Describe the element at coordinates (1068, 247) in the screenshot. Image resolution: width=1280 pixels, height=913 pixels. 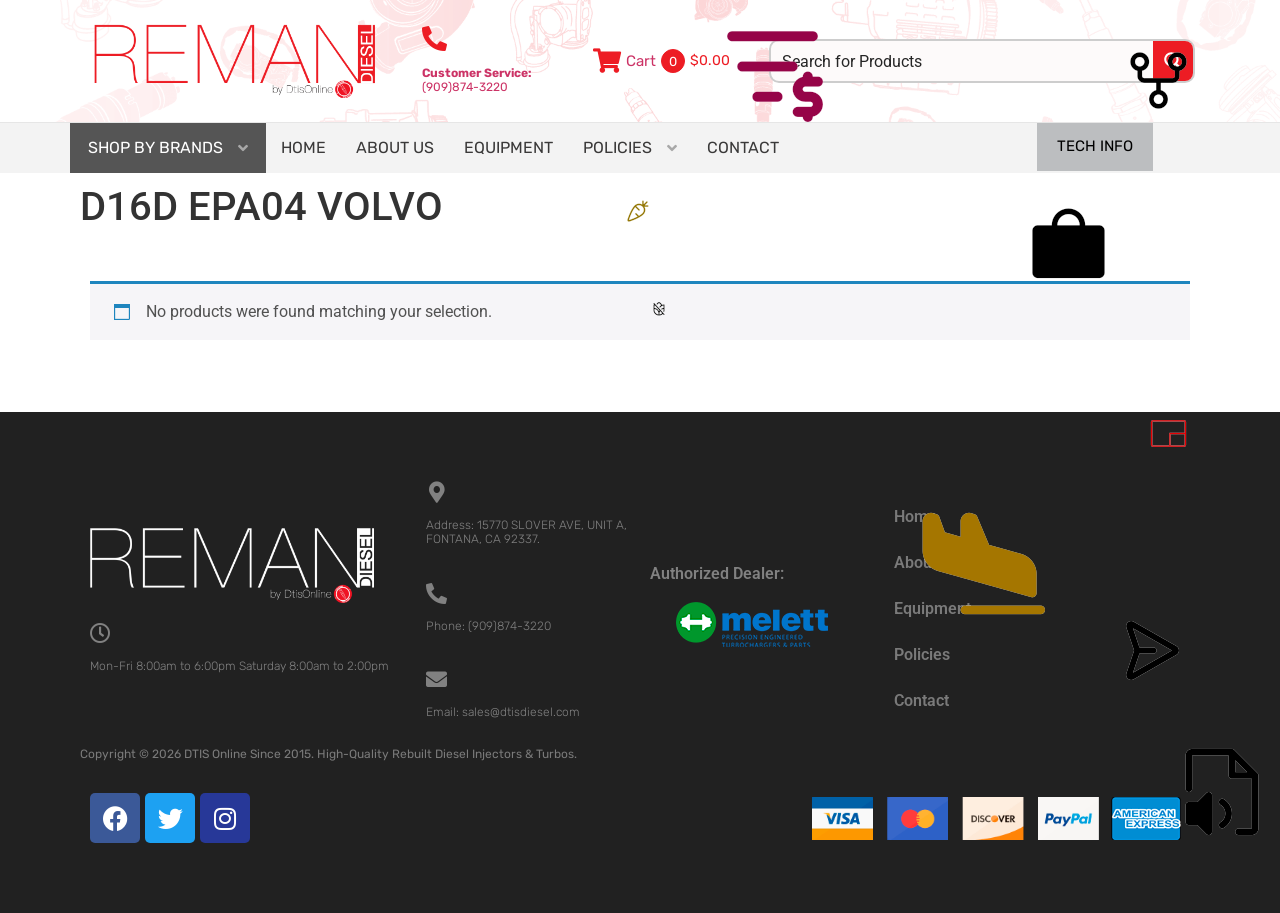
I see `view your shopping bag` at that location.